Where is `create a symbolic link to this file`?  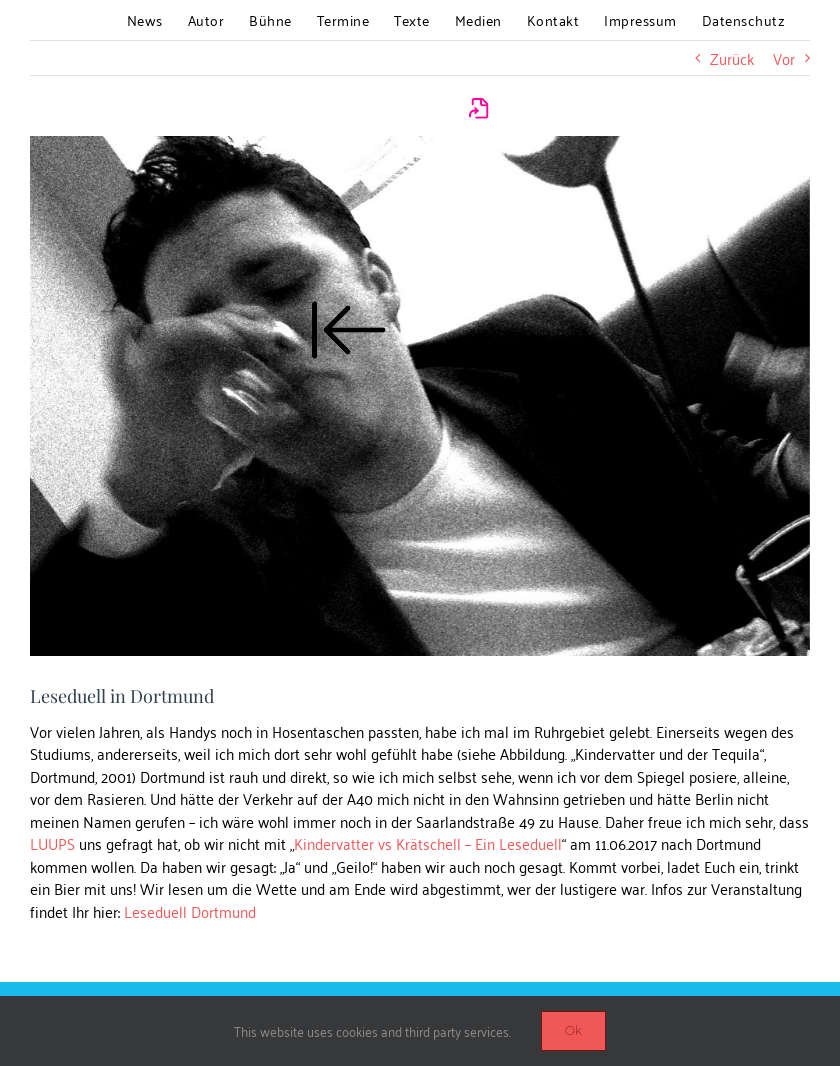
create a symbolic link to this file is located at coordinates (480, 109).